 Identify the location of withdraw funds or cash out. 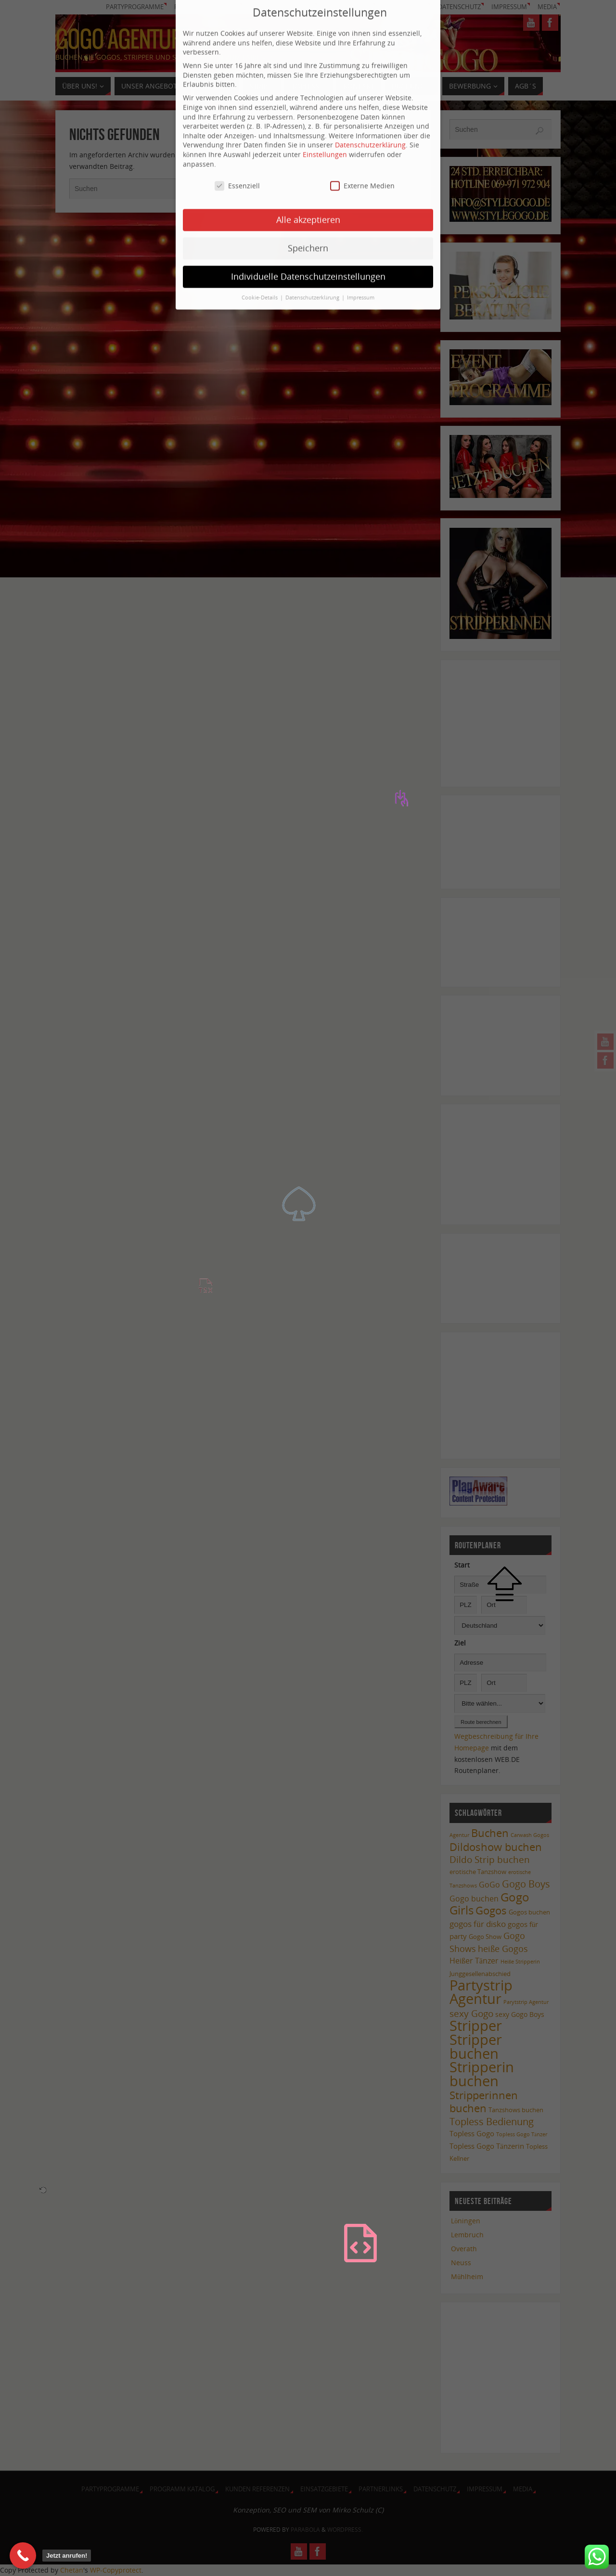
(401, 798).